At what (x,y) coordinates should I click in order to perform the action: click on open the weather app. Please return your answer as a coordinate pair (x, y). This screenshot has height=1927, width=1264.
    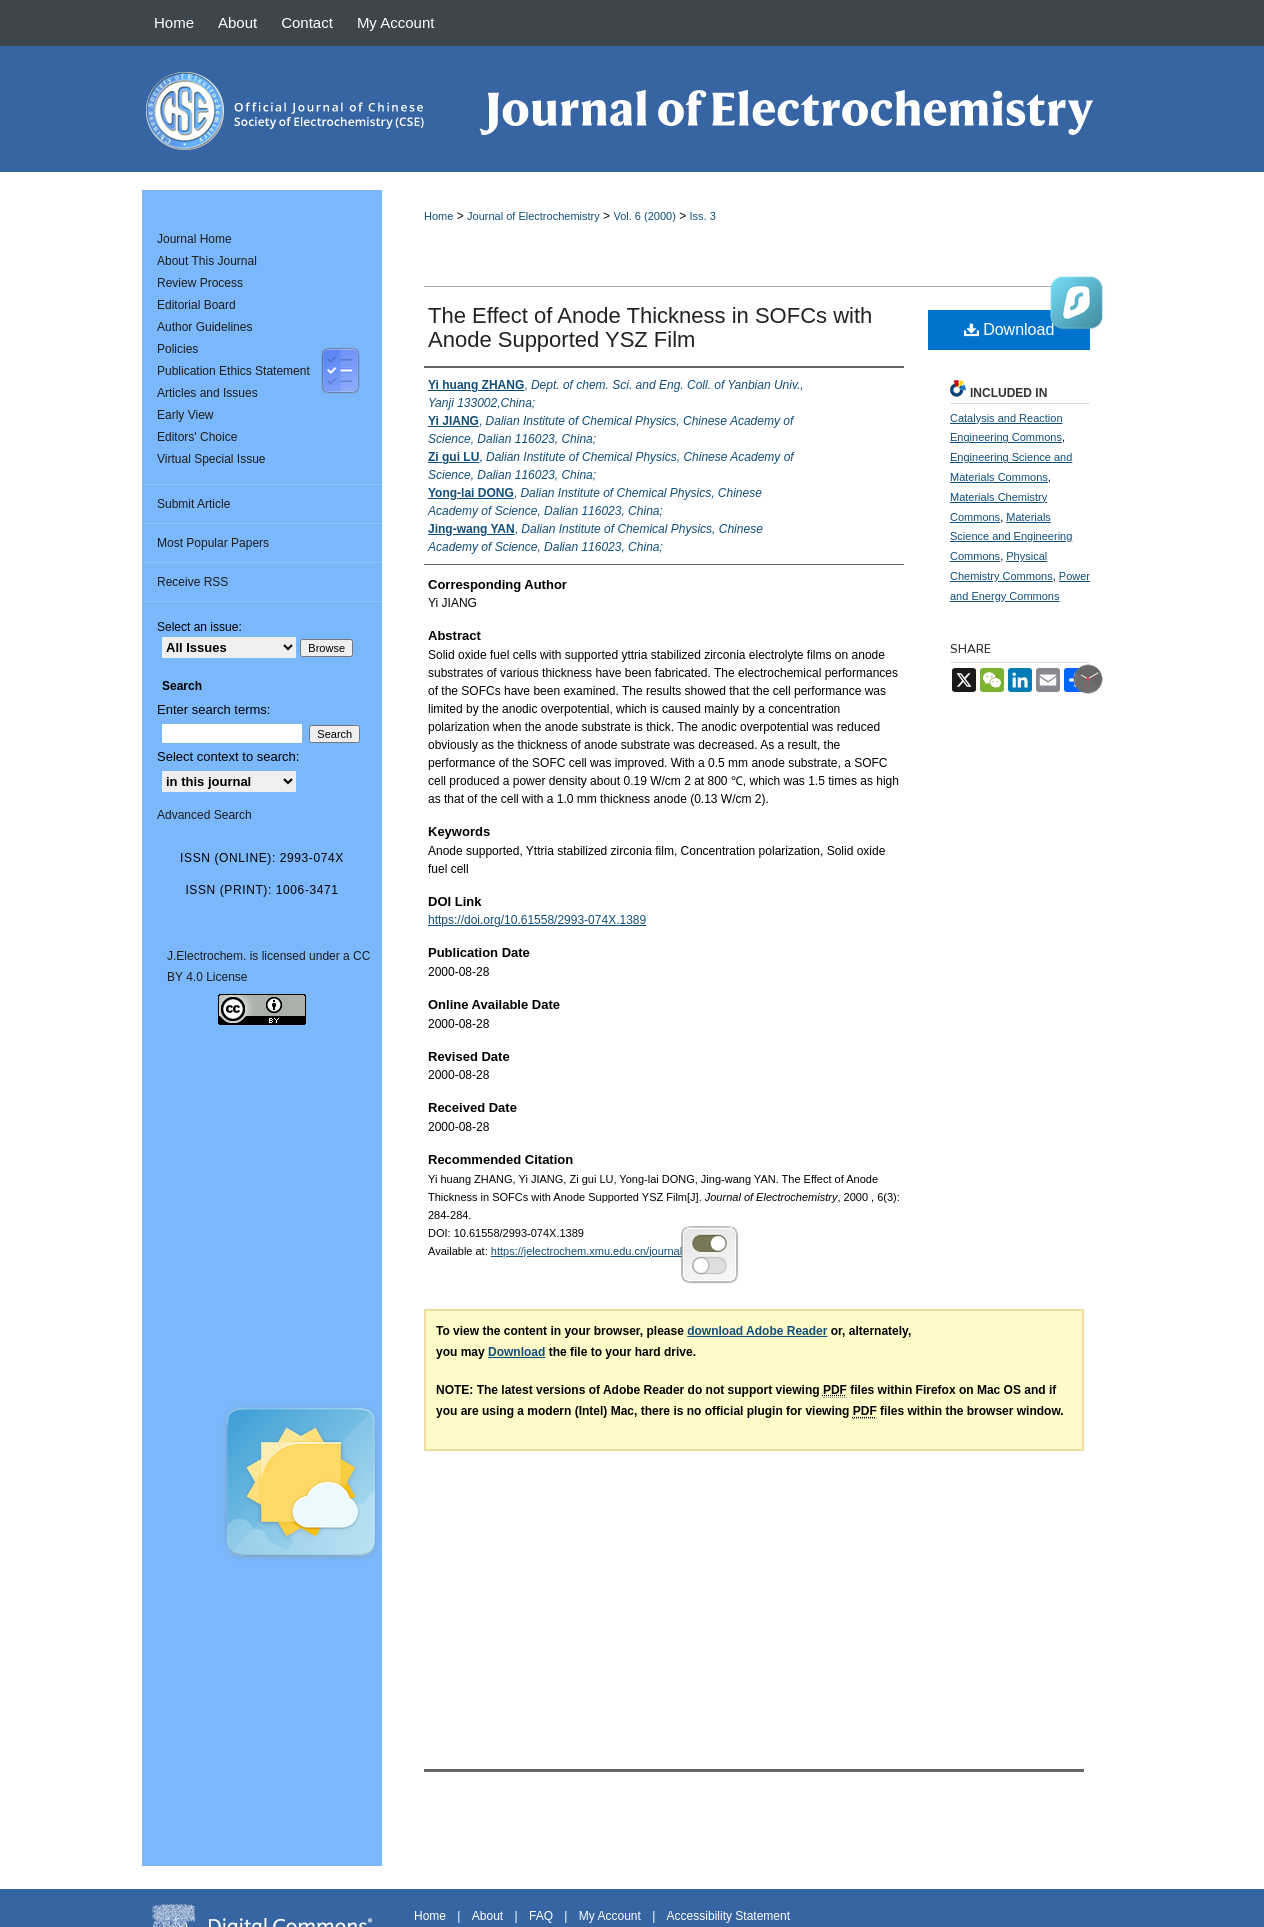
    Looking at the image, I should click on (301, 1482).